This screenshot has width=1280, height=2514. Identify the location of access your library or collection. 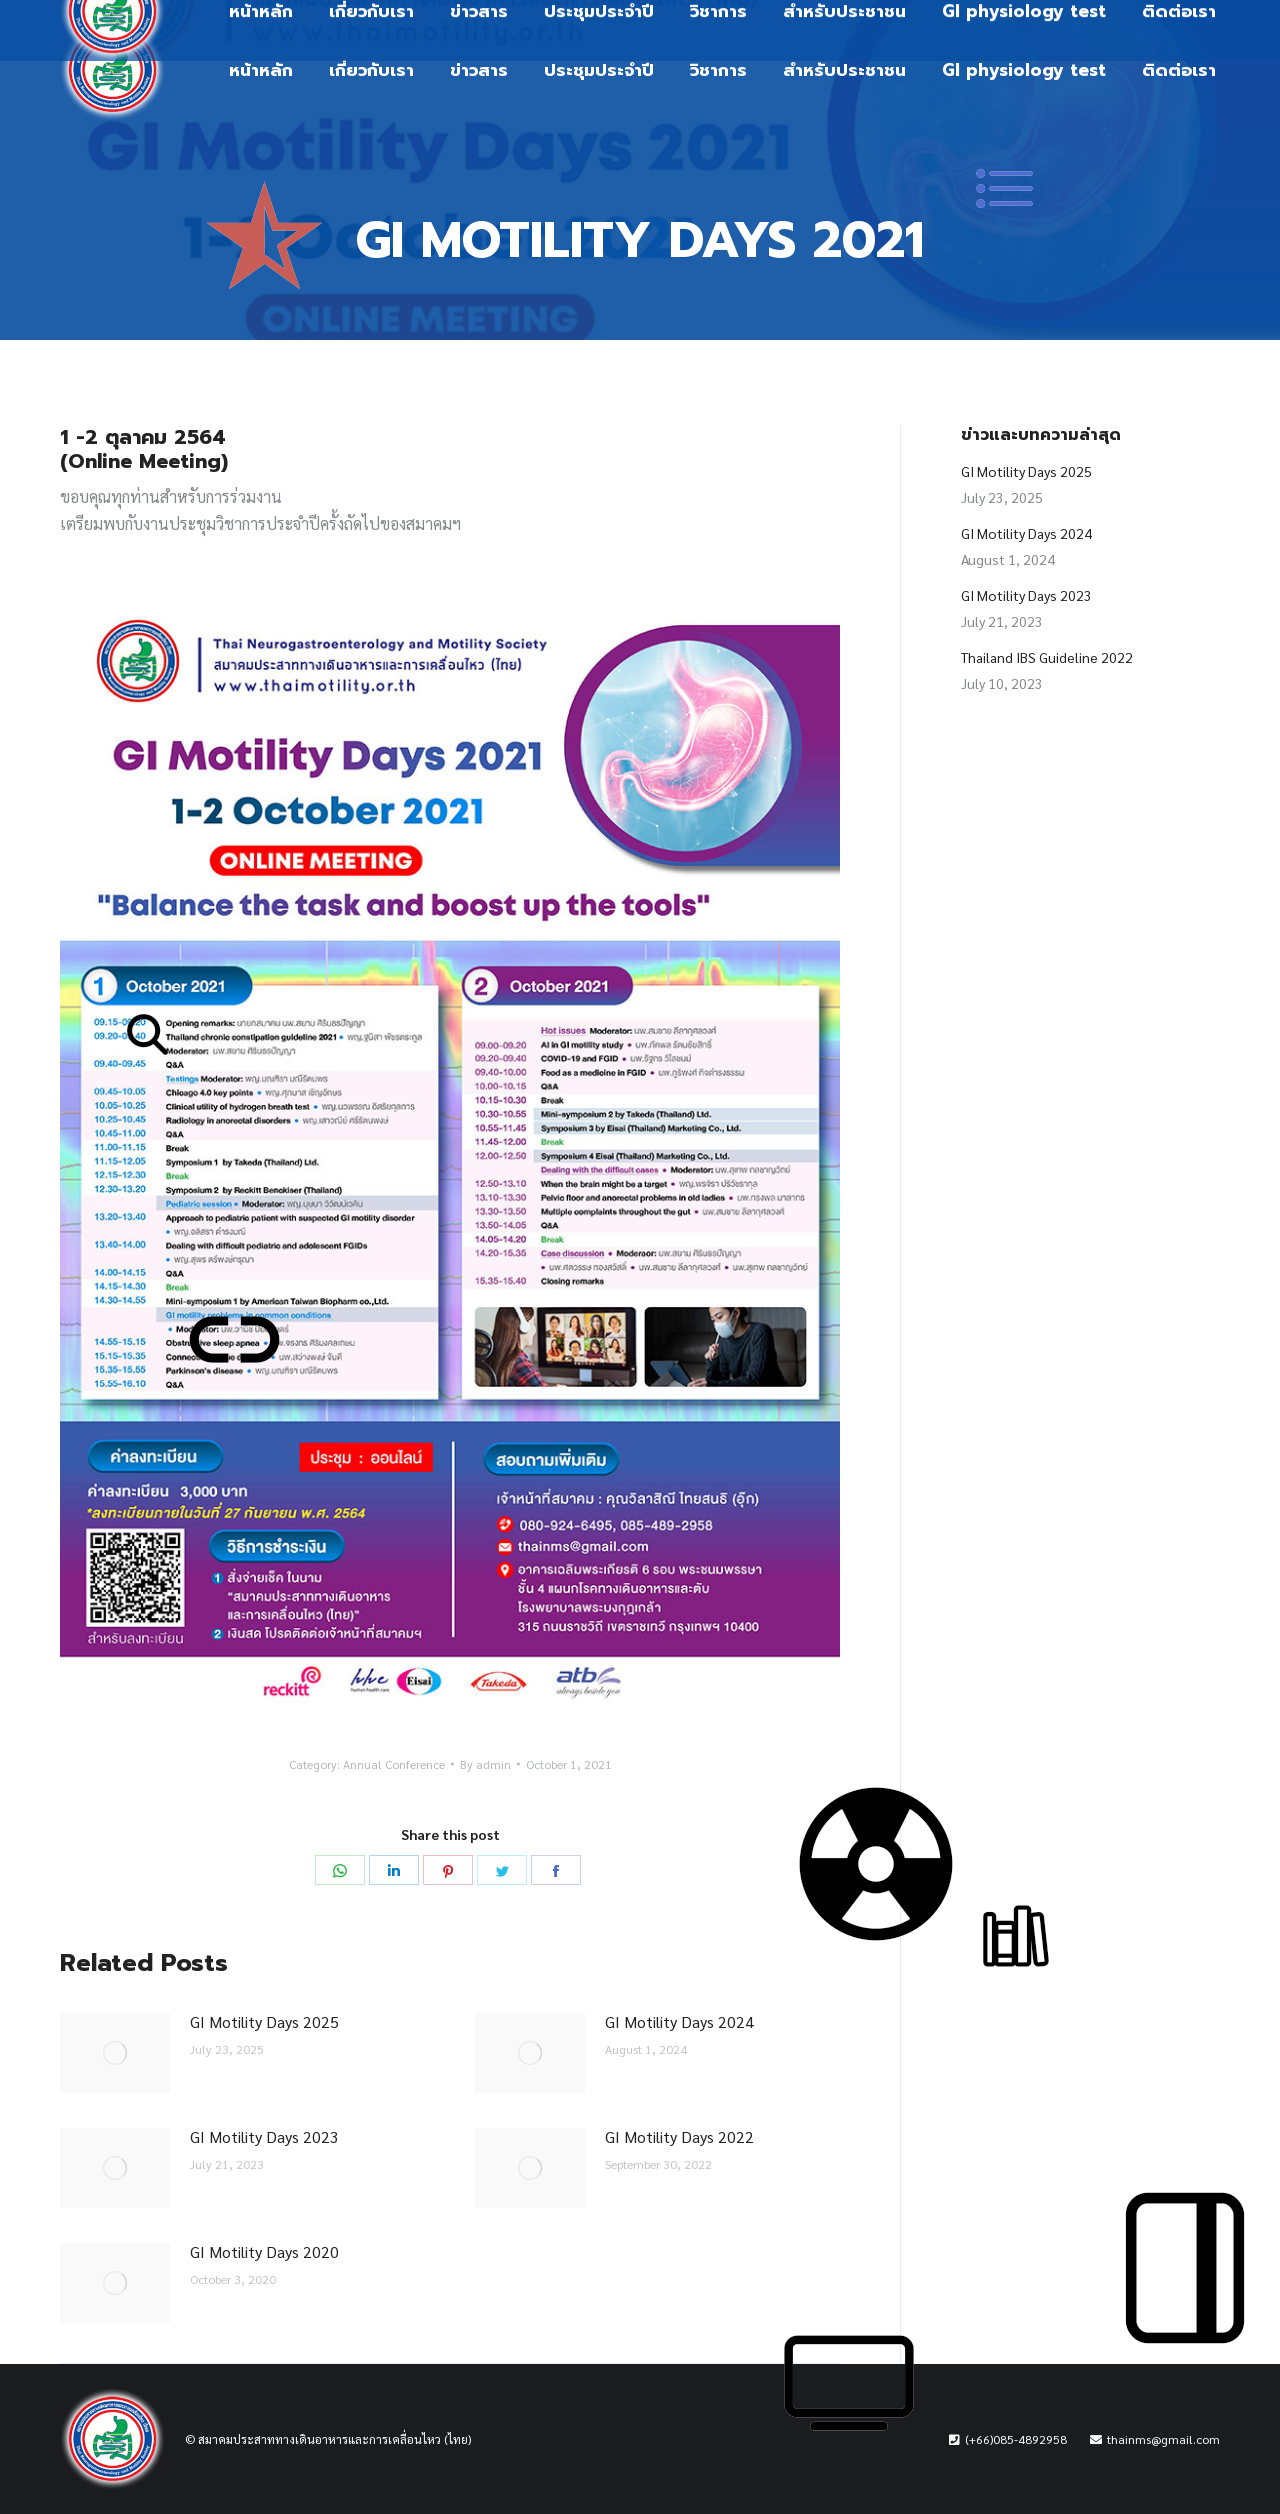
(1016, 1936).